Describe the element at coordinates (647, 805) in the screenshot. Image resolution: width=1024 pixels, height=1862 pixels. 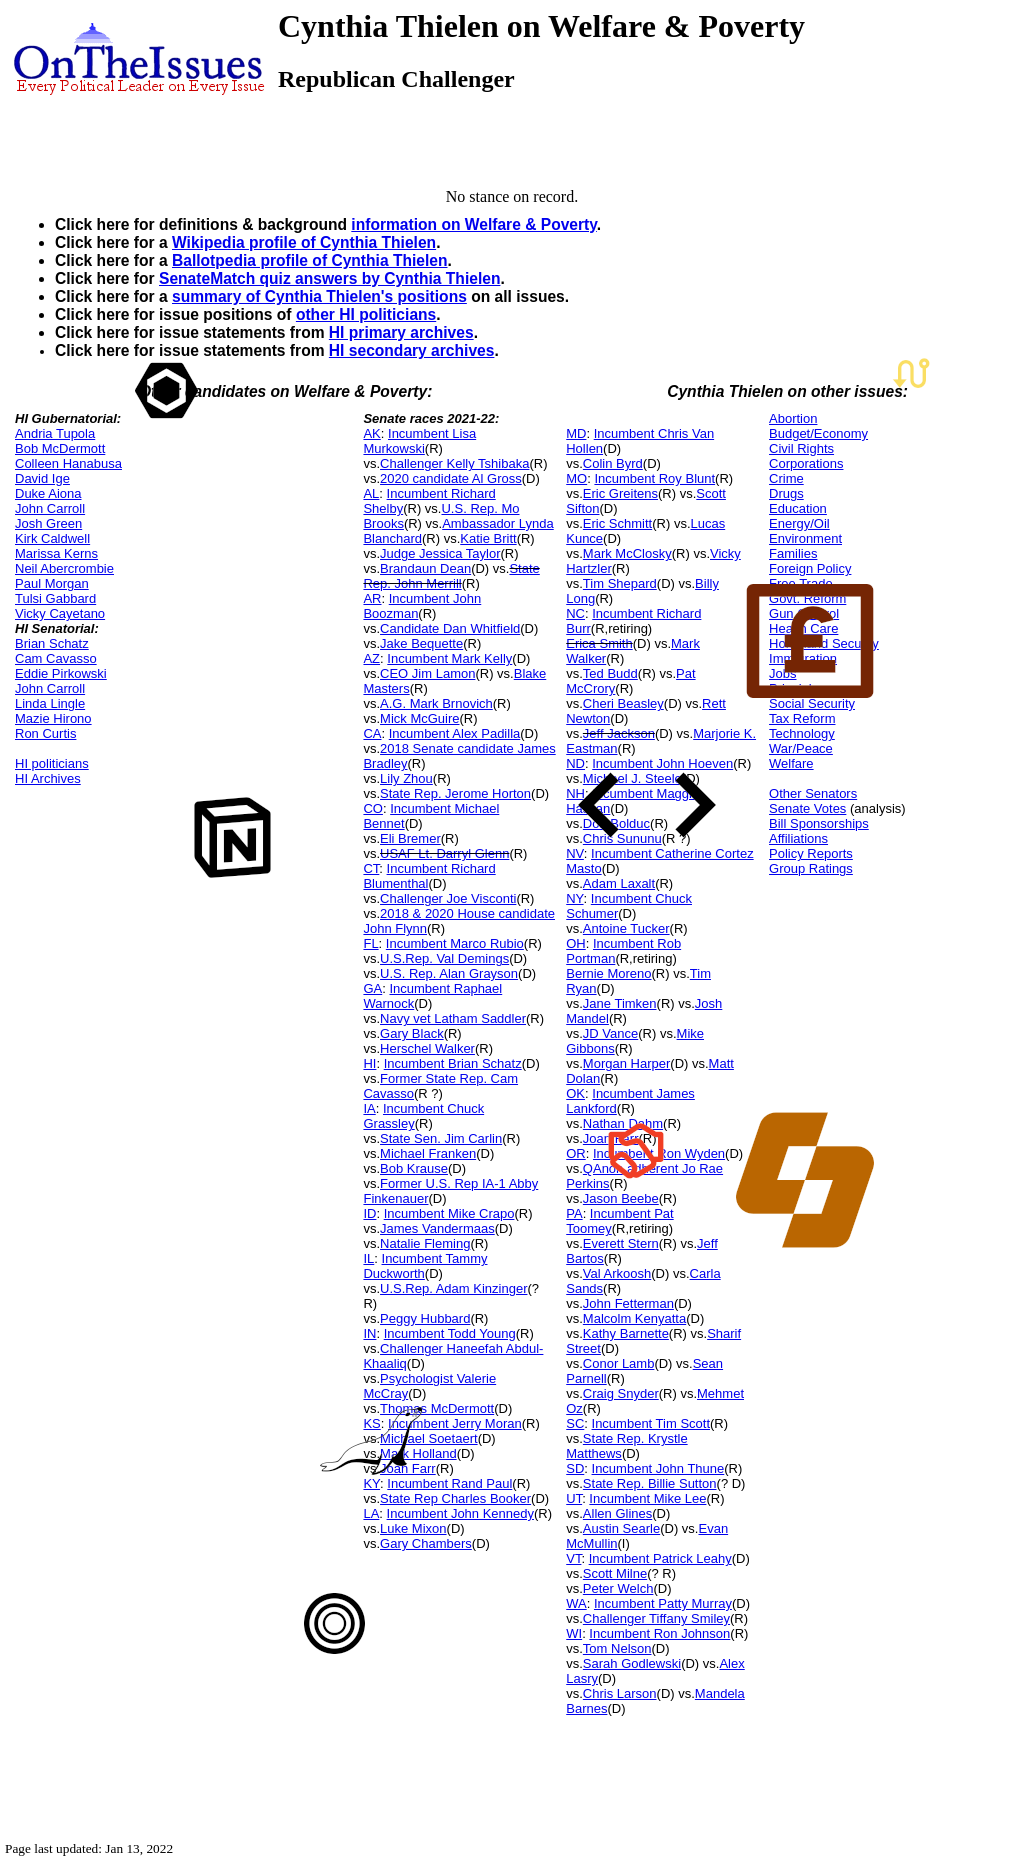
I see `view or edit source code` at that location.